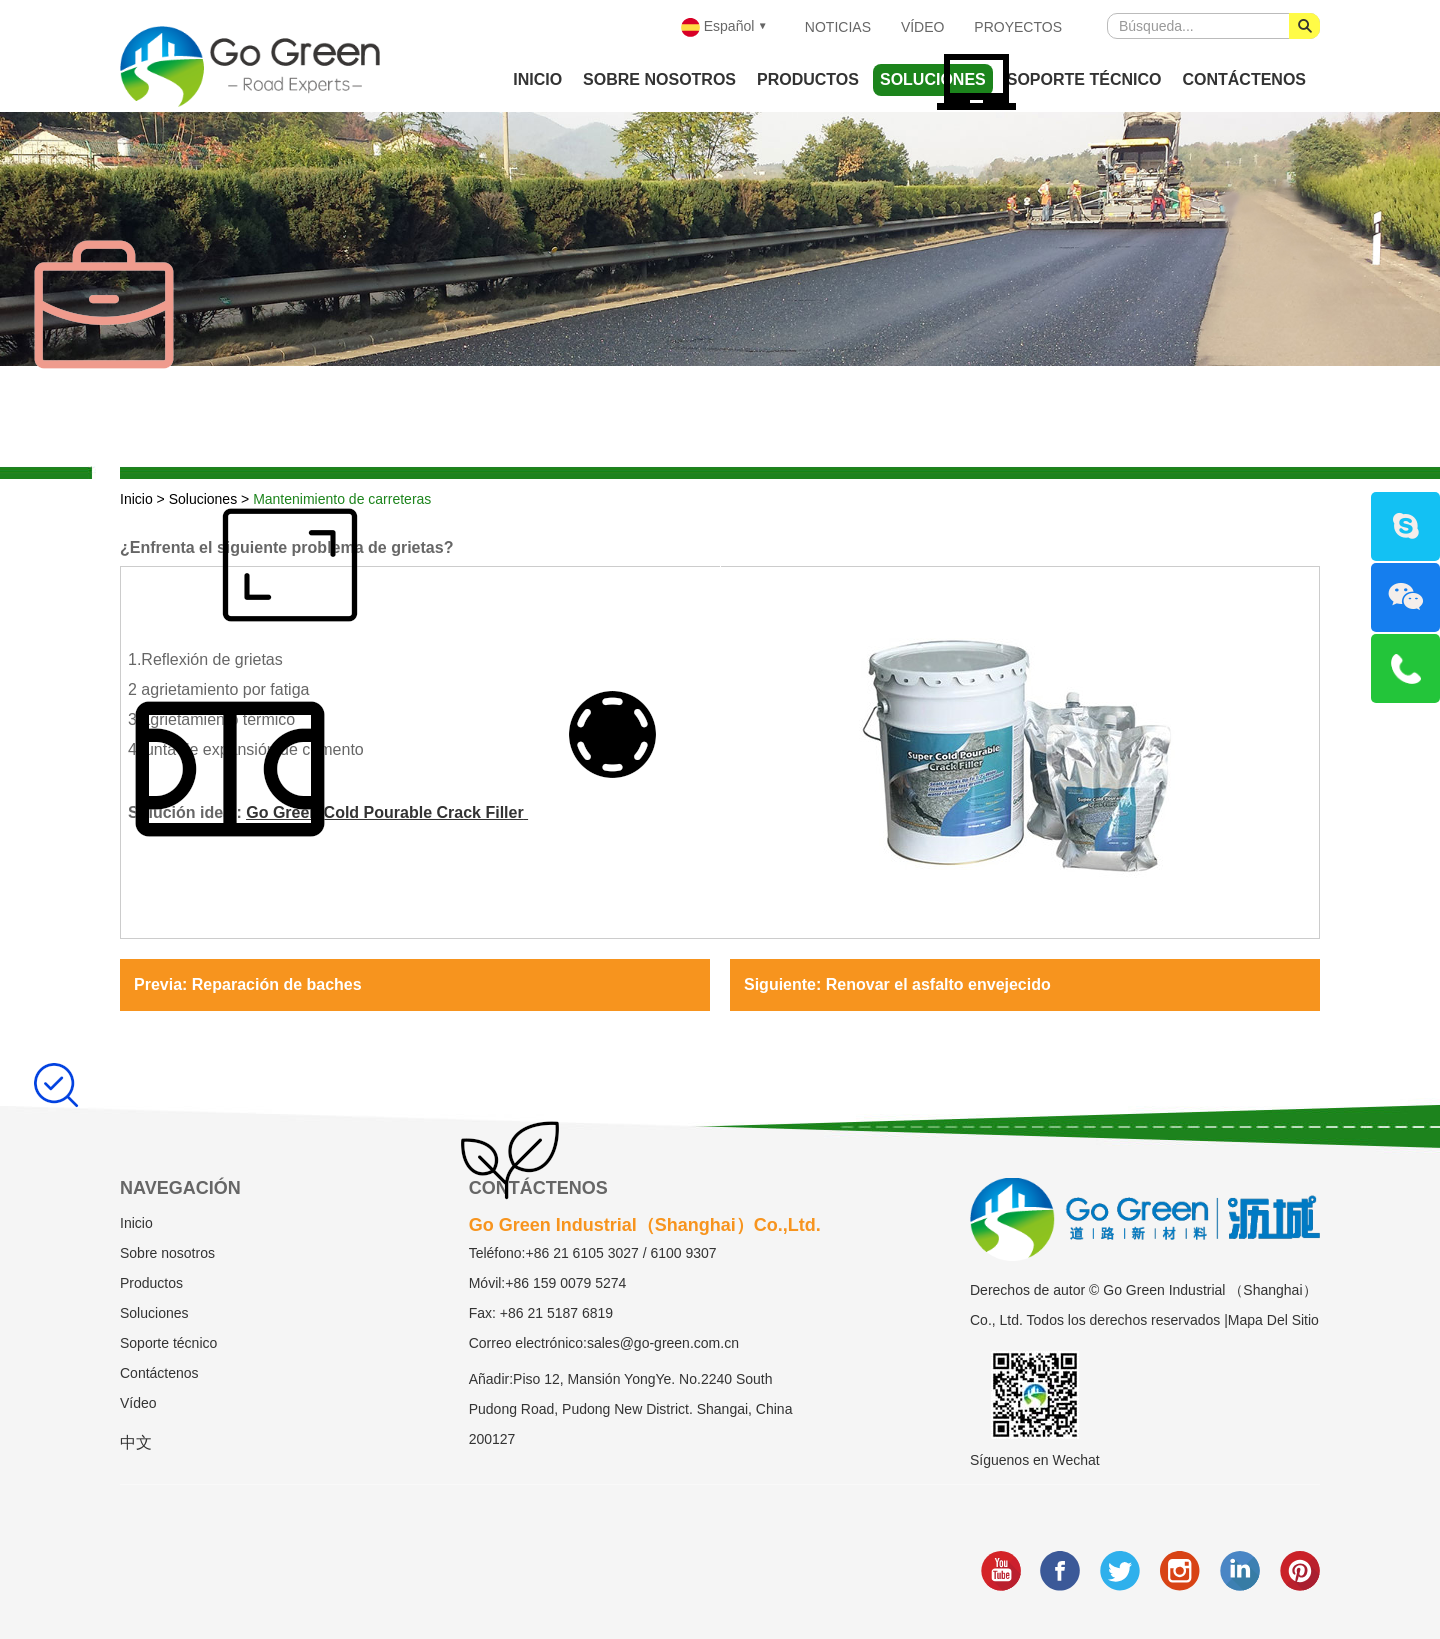 This screenshot has height=1639, width=1440. I want to click on access chromebook or laptop settings, so click(976, 83).